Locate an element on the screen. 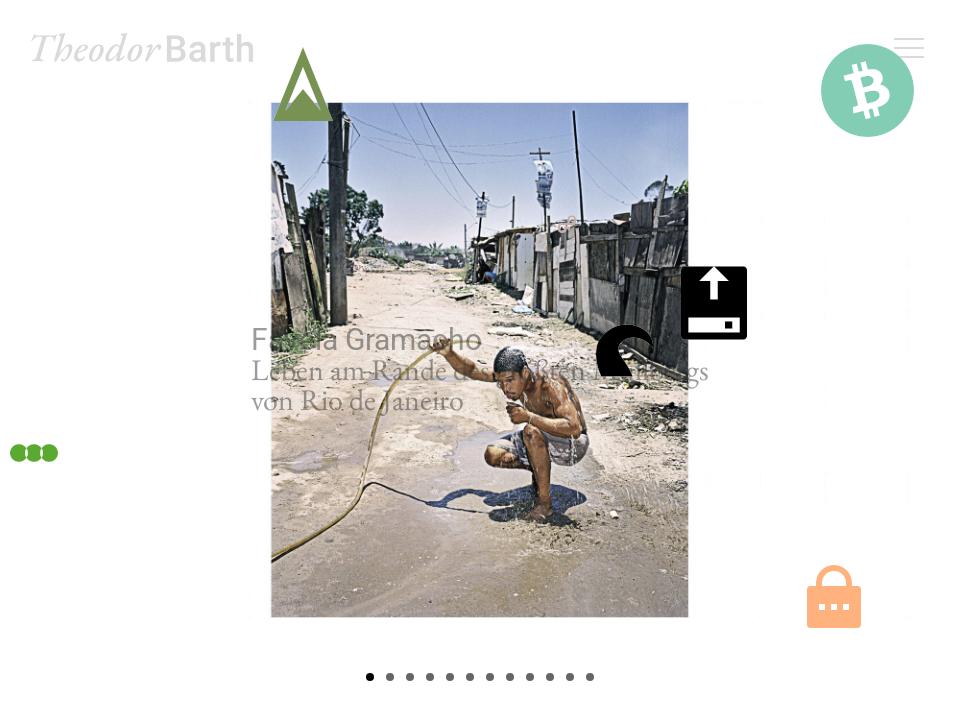 This screenshot has height=721, width=959. open the Letterboxd app is located at coordinates (34, 453).